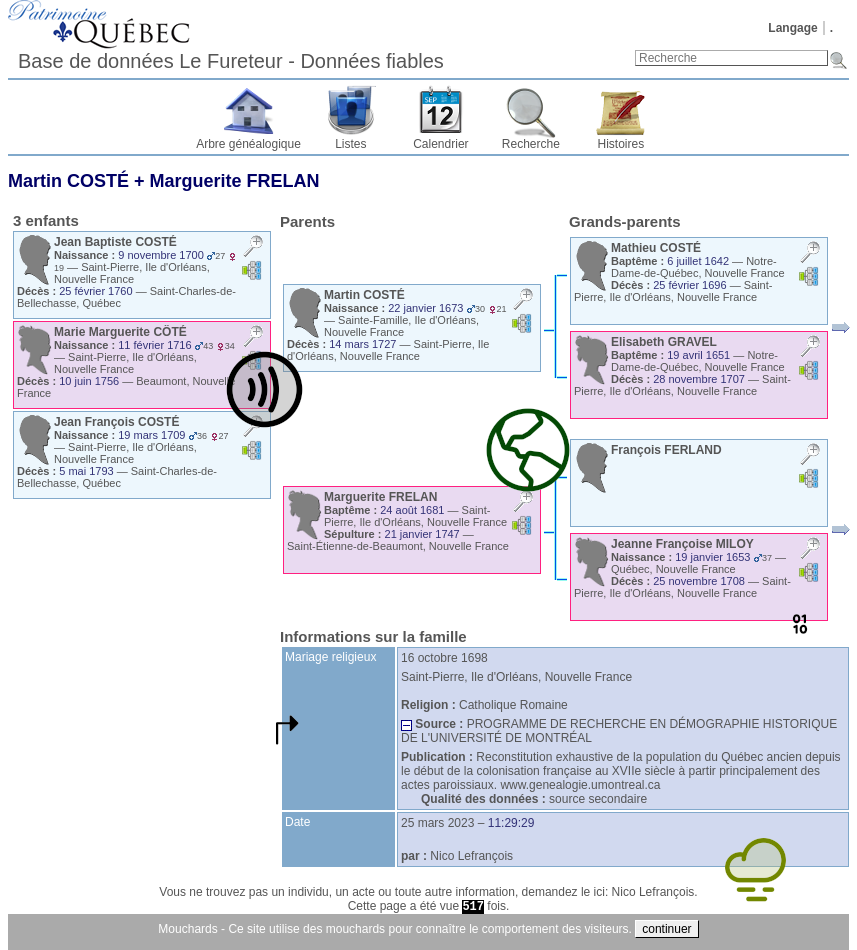 Image resolution: width=857 pixels, height=950 pixels. Describe the element at coordinates (800, 624) in the screenshot. I see `view or edit binary data` at that location.